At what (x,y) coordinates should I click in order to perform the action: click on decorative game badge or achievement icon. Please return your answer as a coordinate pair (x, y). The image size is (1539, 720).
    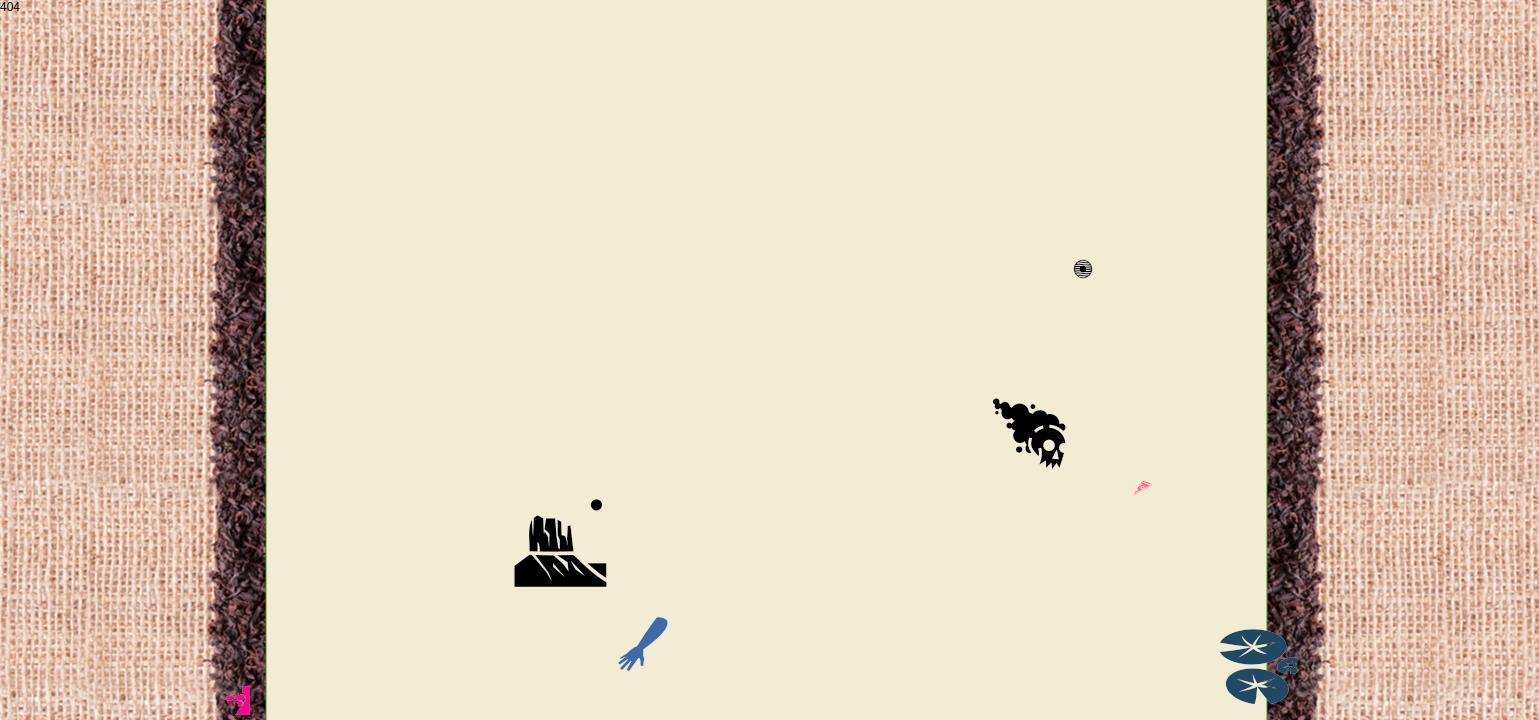
    Looking at the image, I should click on (1083, 269).